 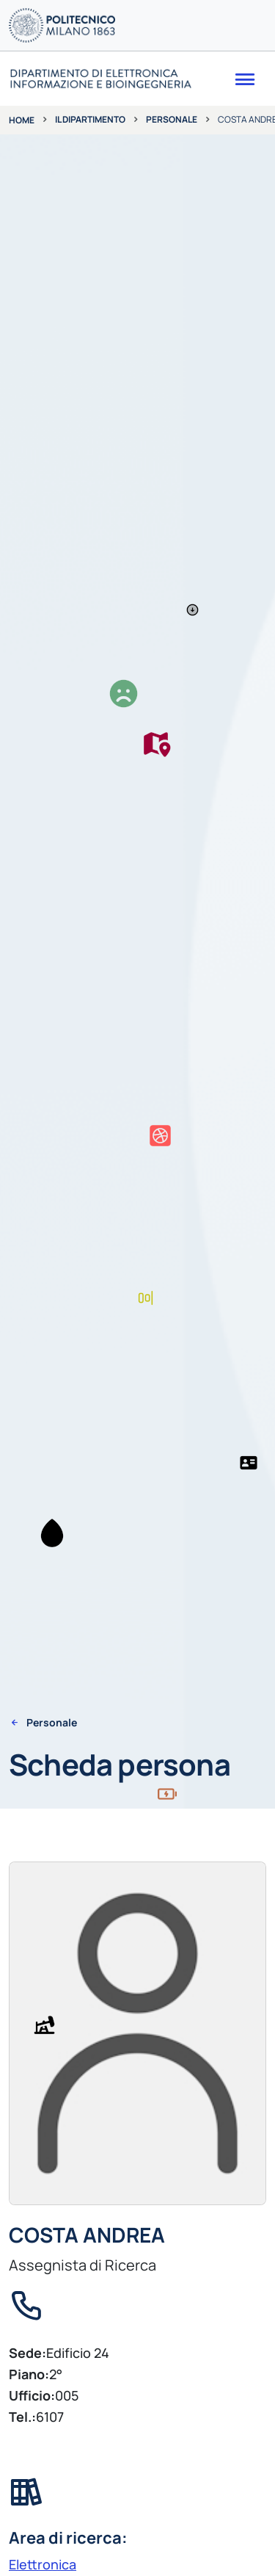 I want to click on view contact details, so click(x=249, y=1463).